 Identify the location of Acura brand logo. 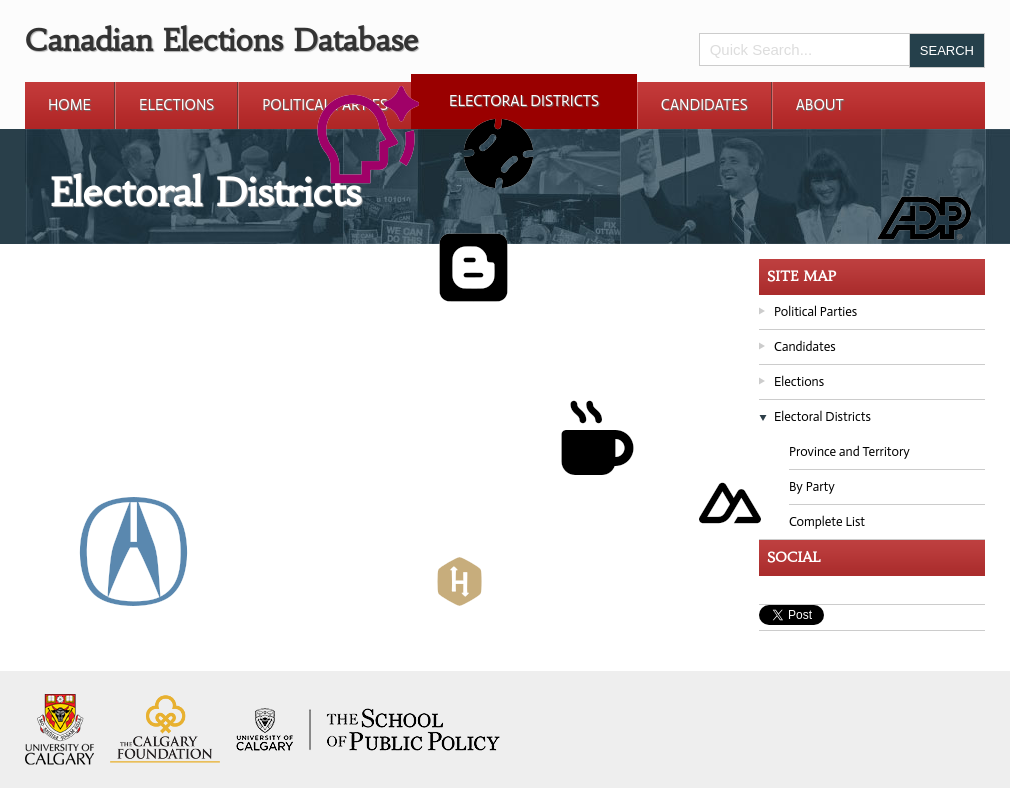
(133, 551).